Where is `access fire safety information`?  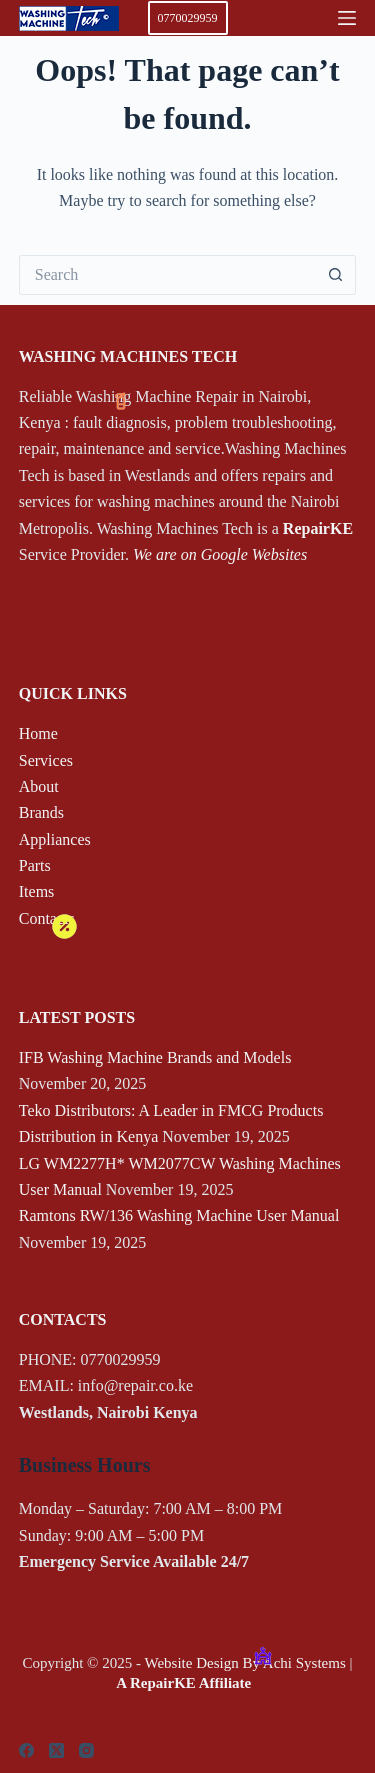 access fire safety information is located at coordinates (121, 401).